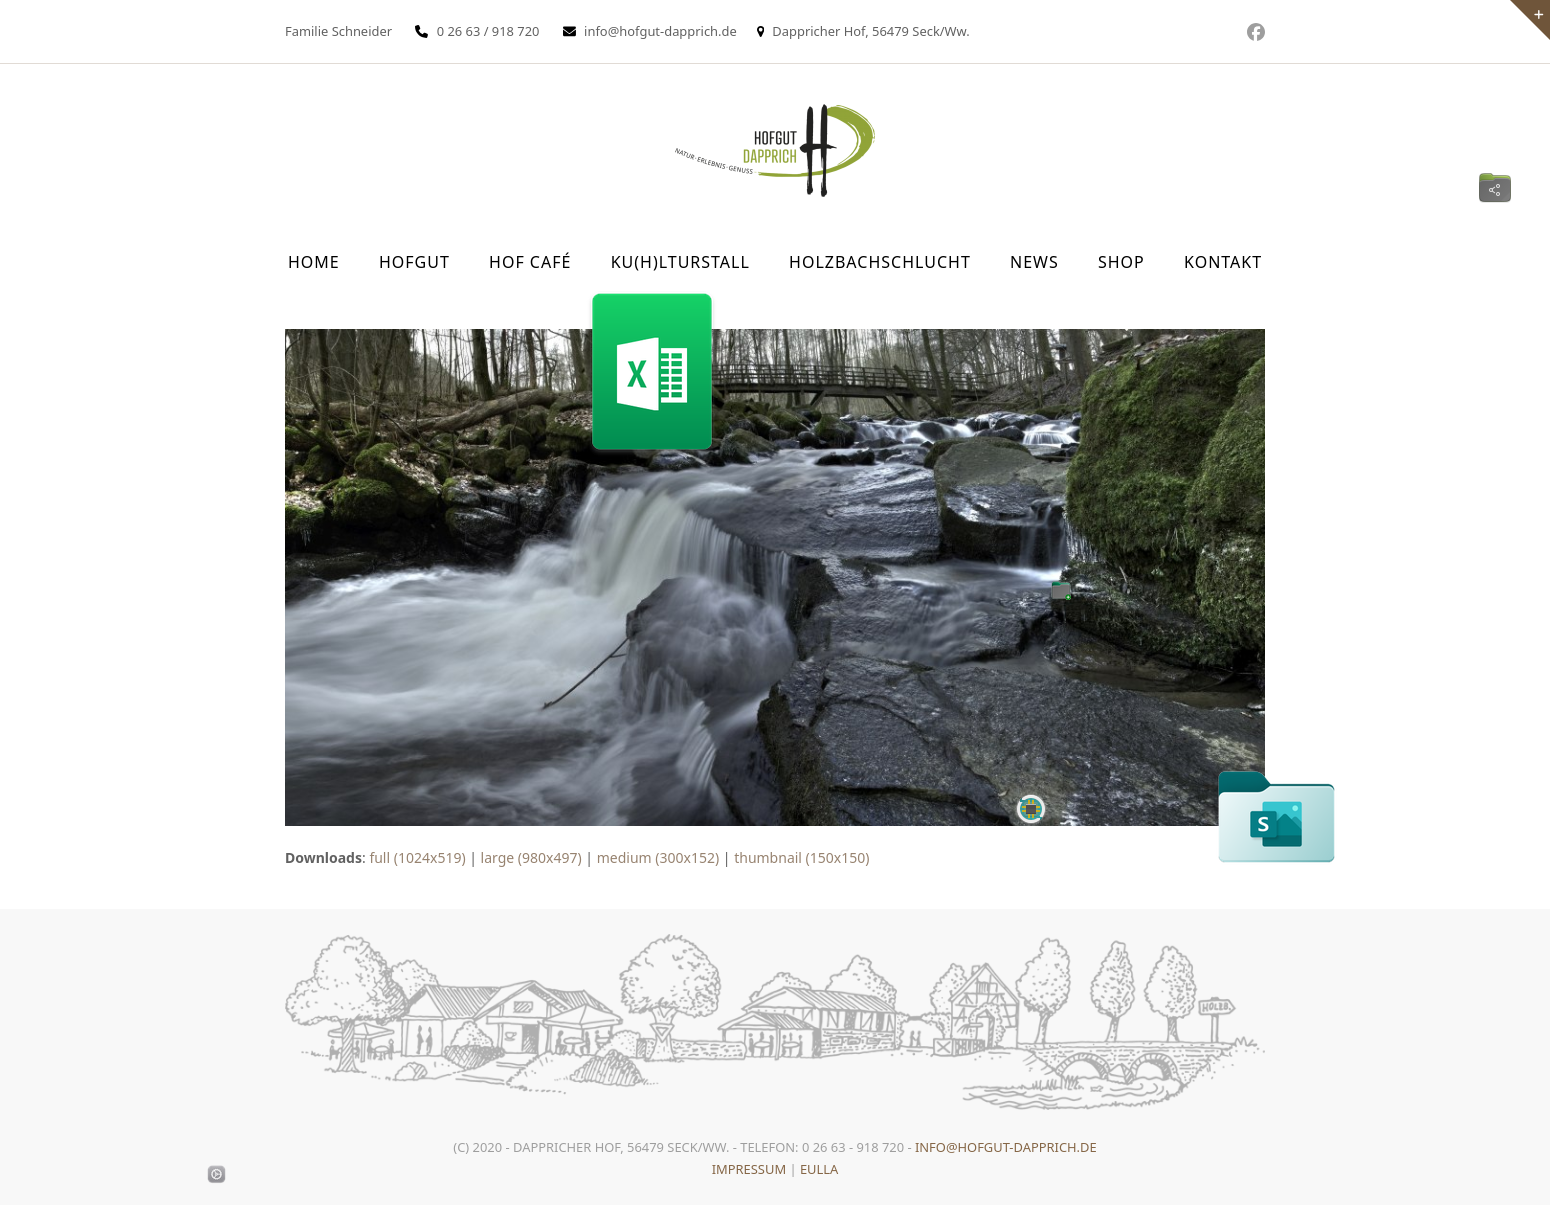 The width and height of the screenshot is (1550, 1205). What do you see at coordinates (216, 1174) in the screenshot?
I see `open system preferences` at bounding box center [216, 1174].